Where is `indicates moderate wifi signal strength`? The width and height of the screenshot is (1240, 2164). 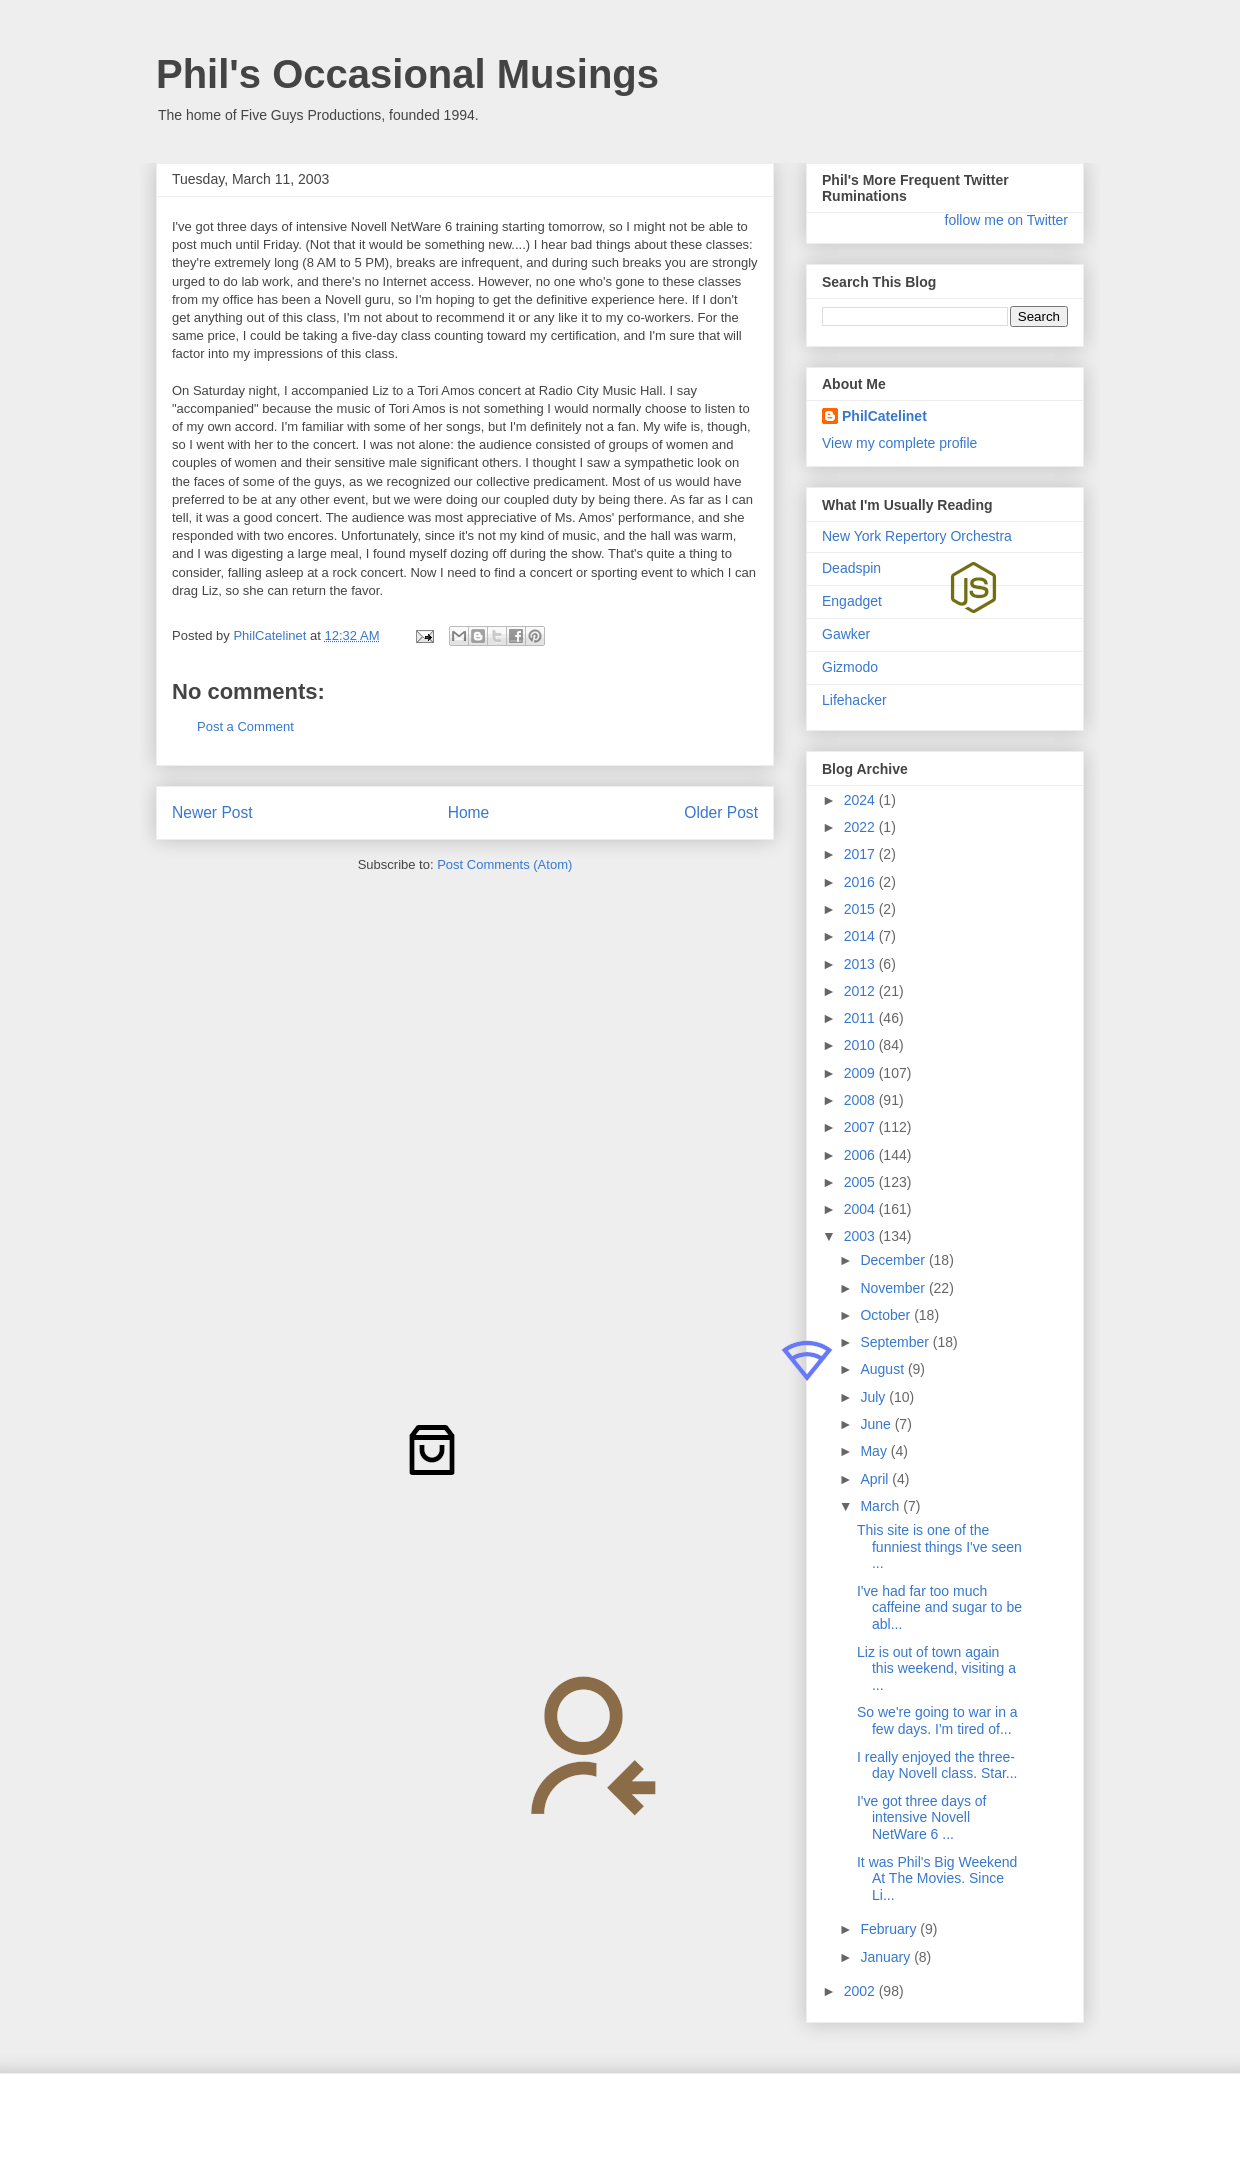 indicates moderate wifi signal strength is located at coordinates (807, 1361).